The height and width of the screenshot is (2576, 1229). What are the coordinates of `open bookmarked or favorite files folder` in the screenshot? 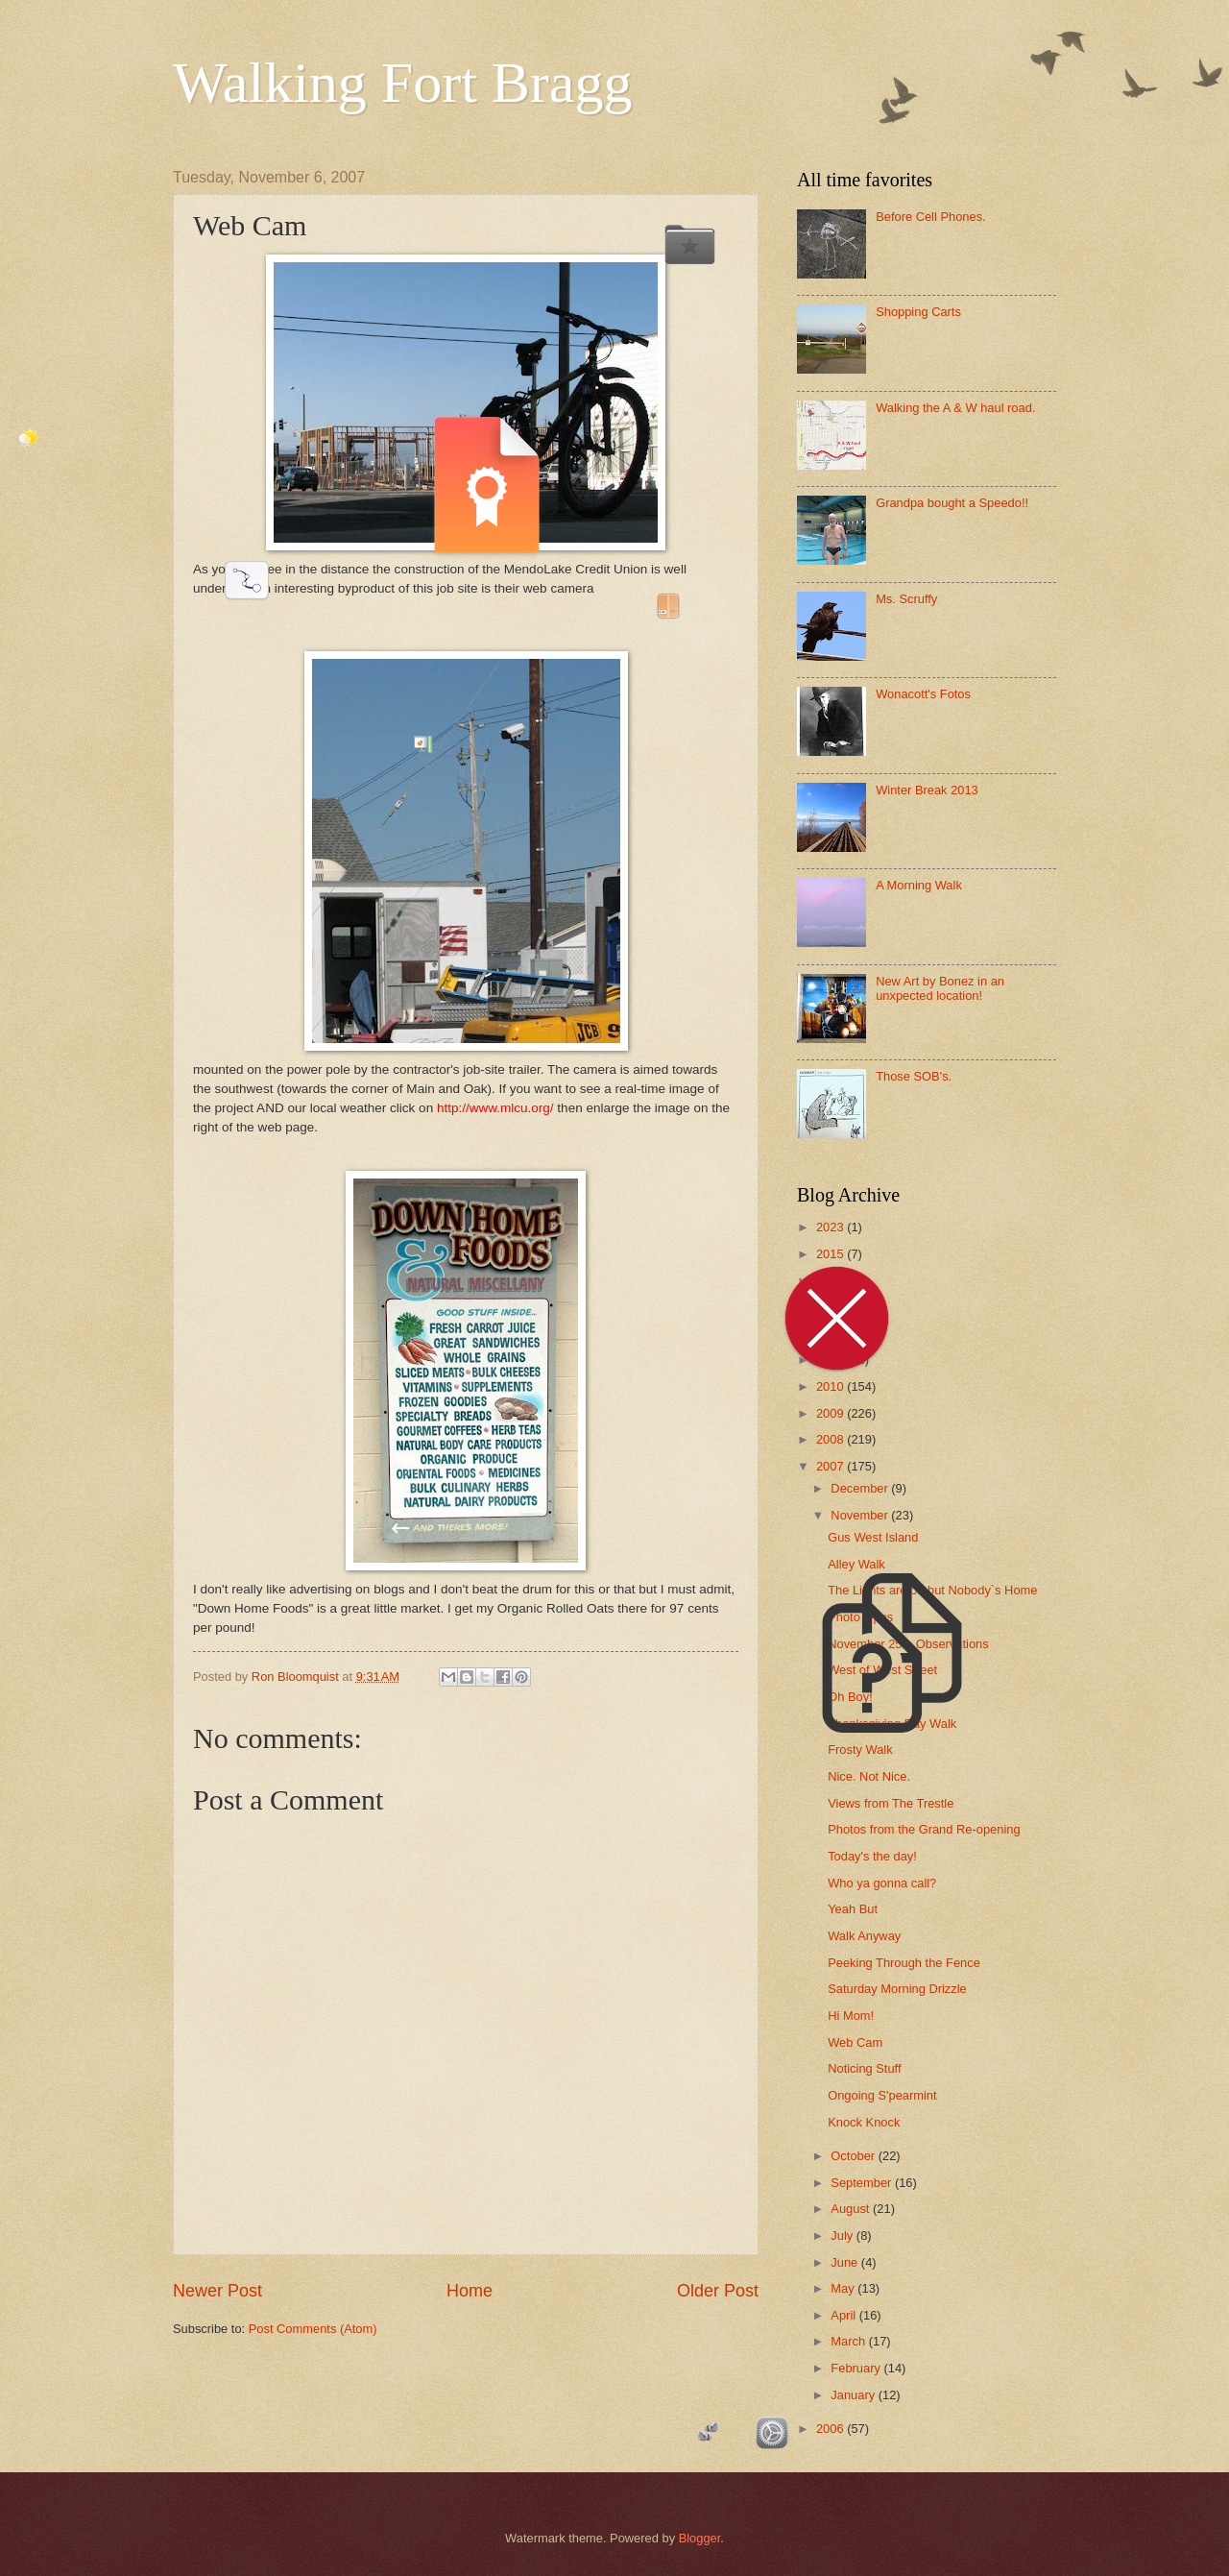 It's located at (689, 244).